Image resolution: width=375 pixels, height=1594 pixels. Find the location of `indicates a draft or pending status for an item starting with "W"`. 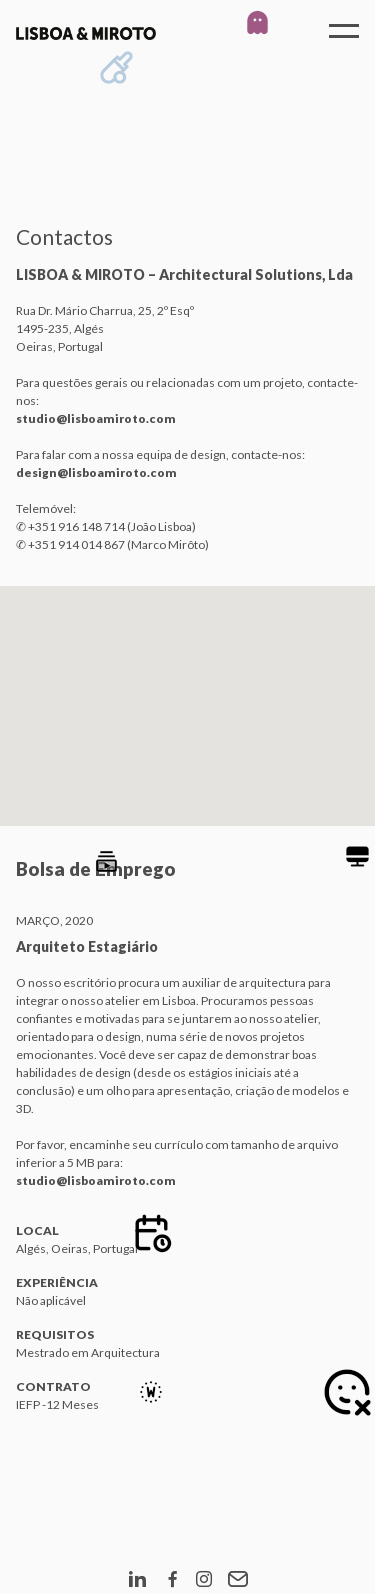

indicates a draft or pending status for an item starting with "W" is located at coordinates (151, 1392).